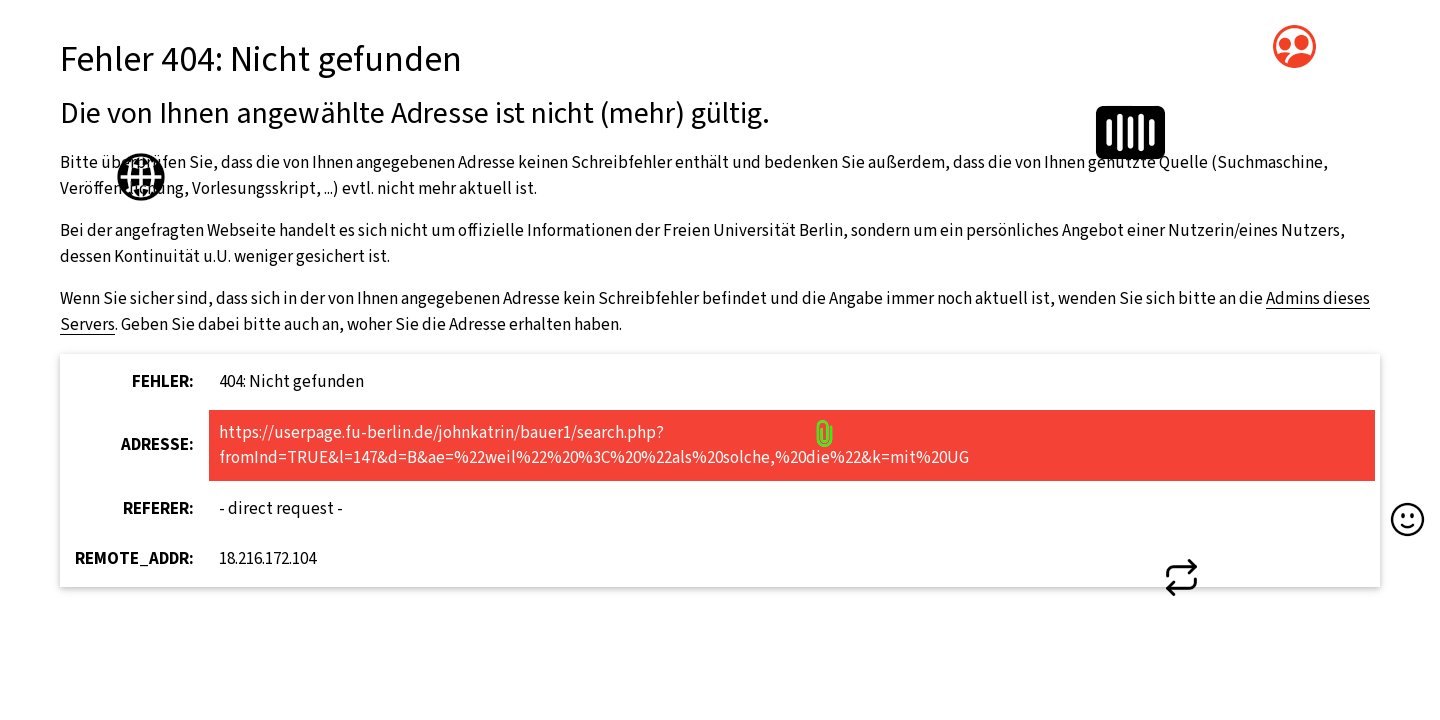 The height and width of the screenshot is (720, 1440). I want to click on access website or browse the web, so click(141, 177).